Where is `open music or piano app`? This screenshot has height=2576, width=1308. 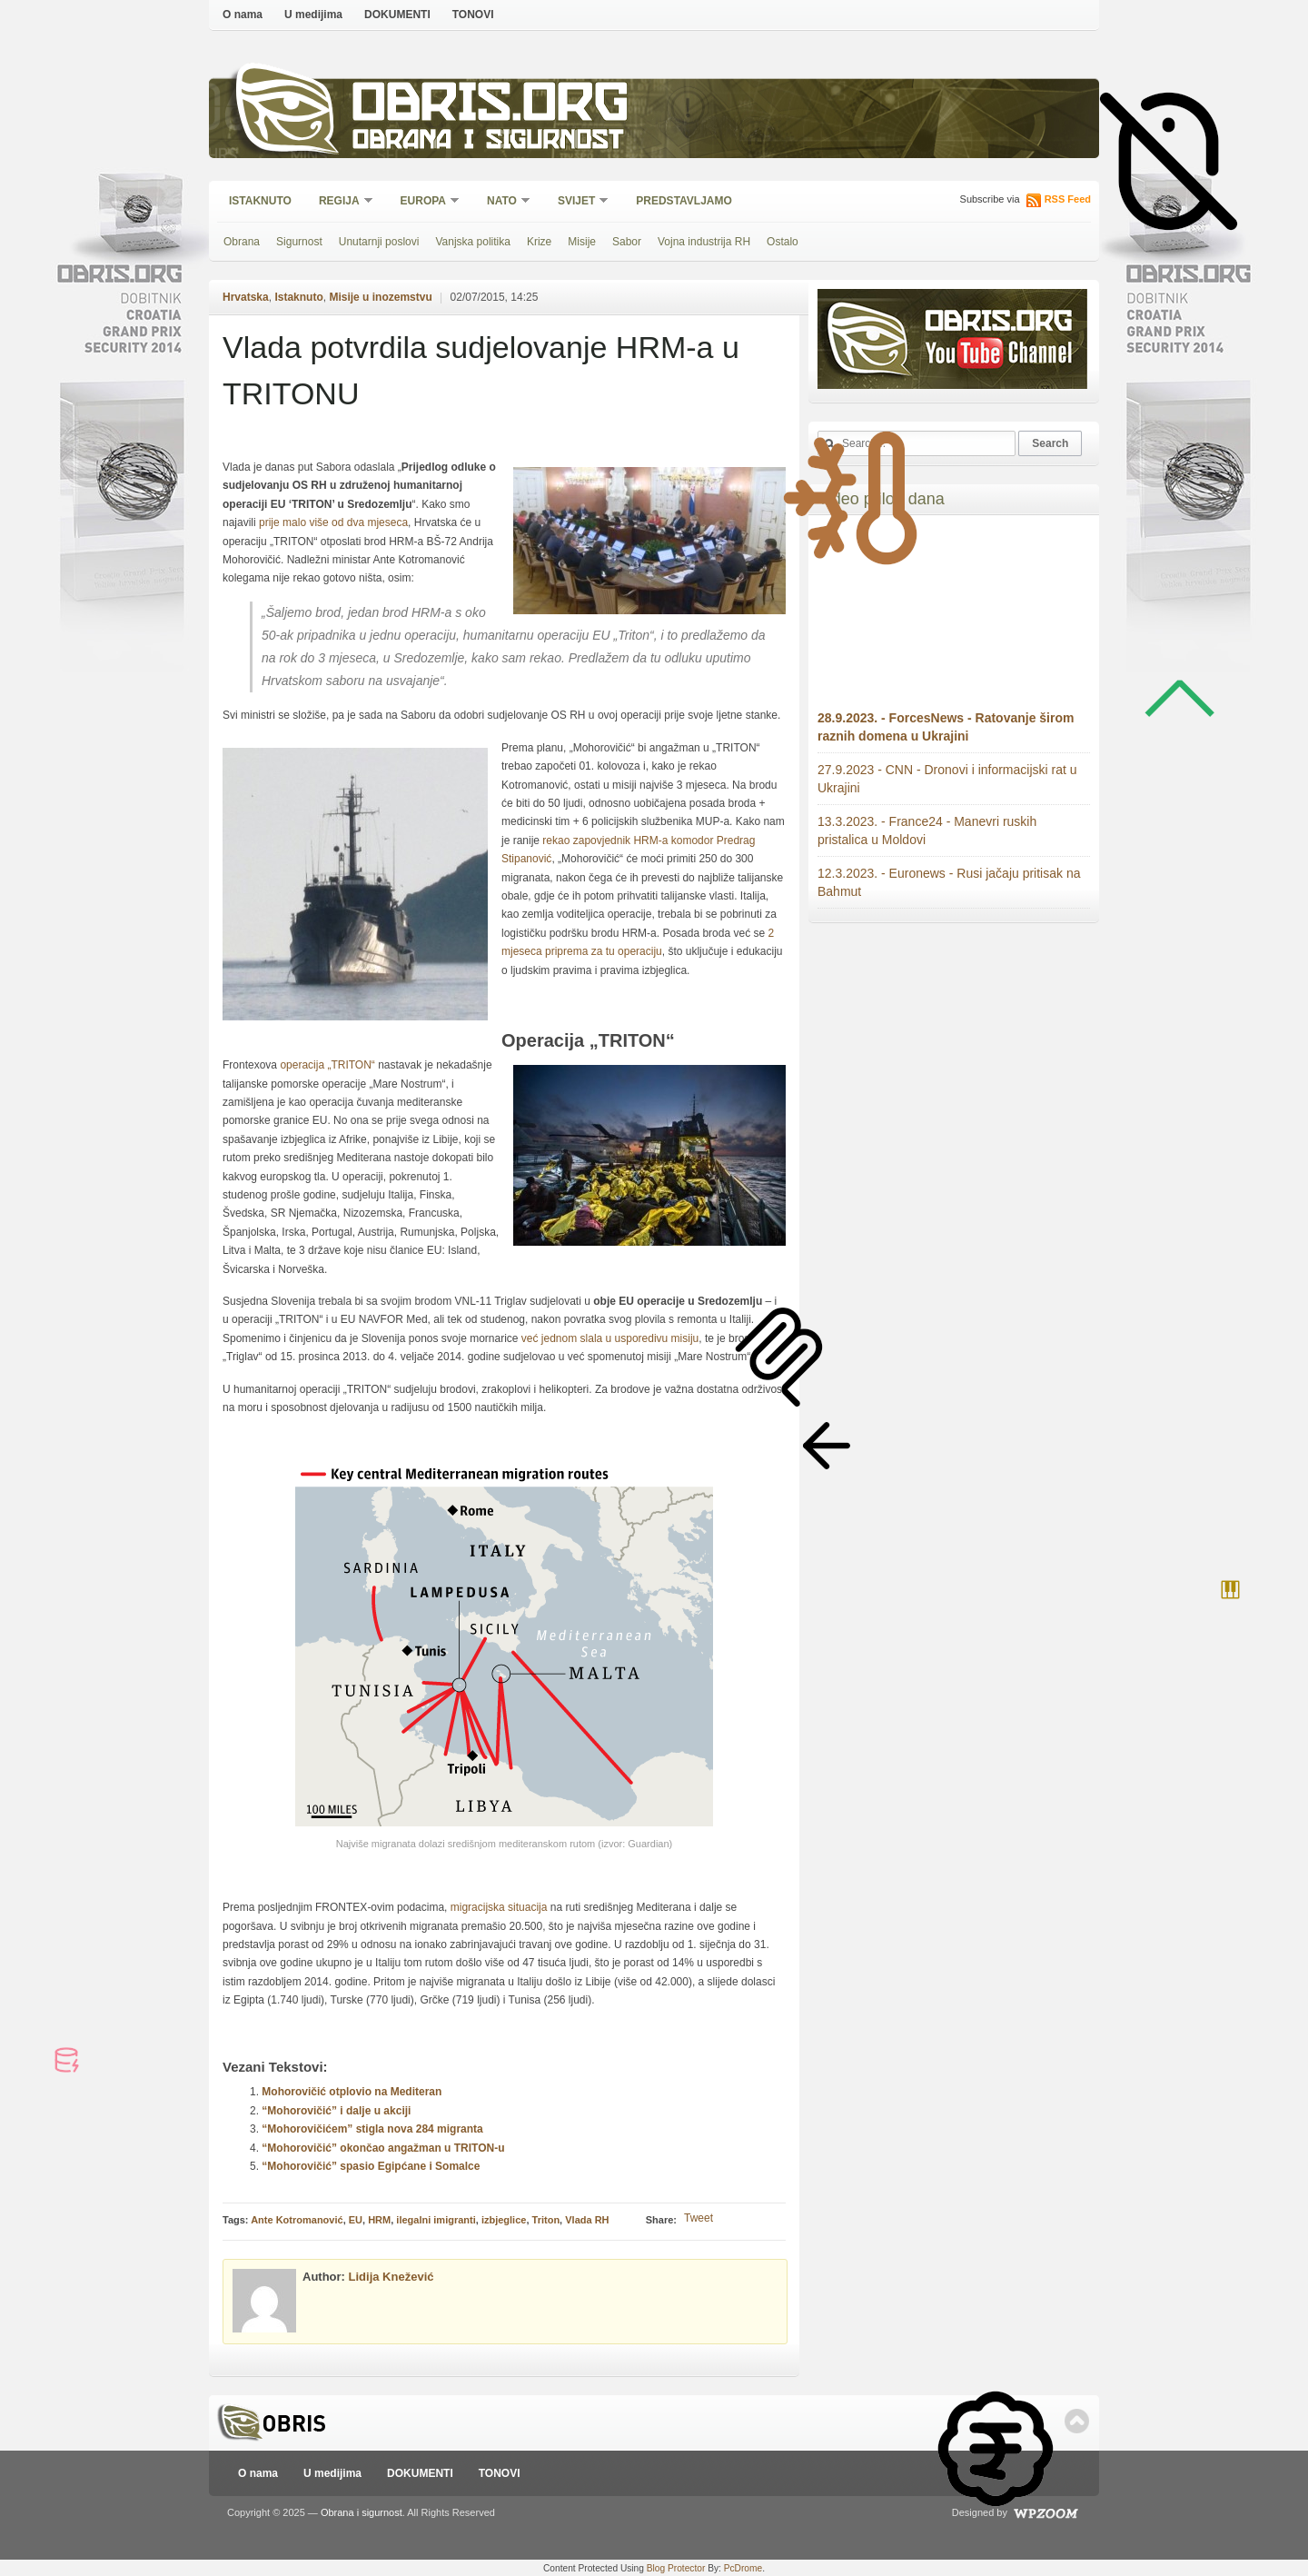 open music or piano app is located at coordinates (1230, 1589).